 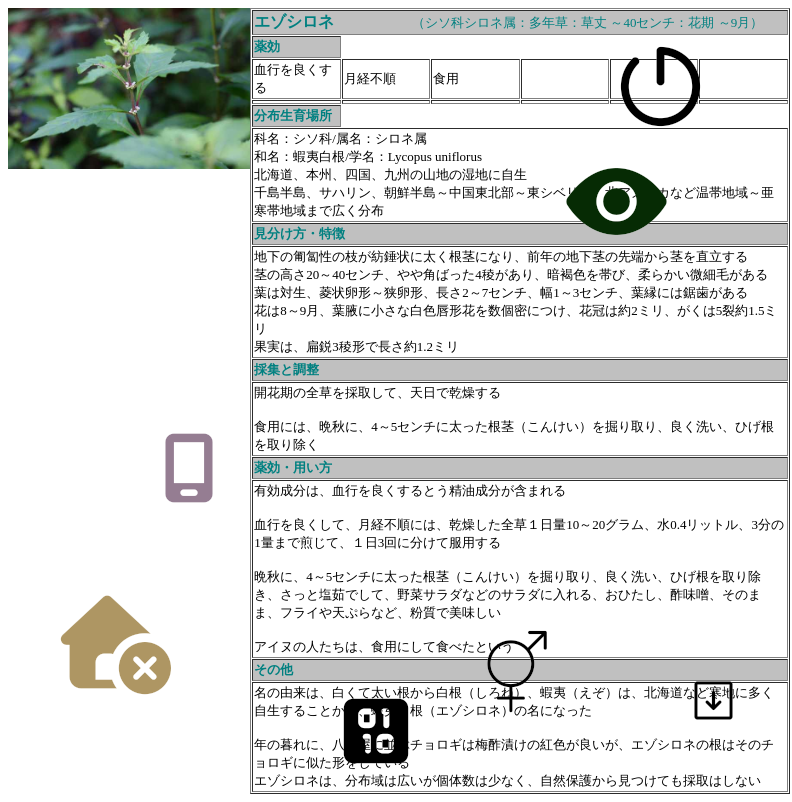 What do you see at coordinates (113, 642) in the screenshot?
I see `remove a saved home address` at bounding box center [113, 642].